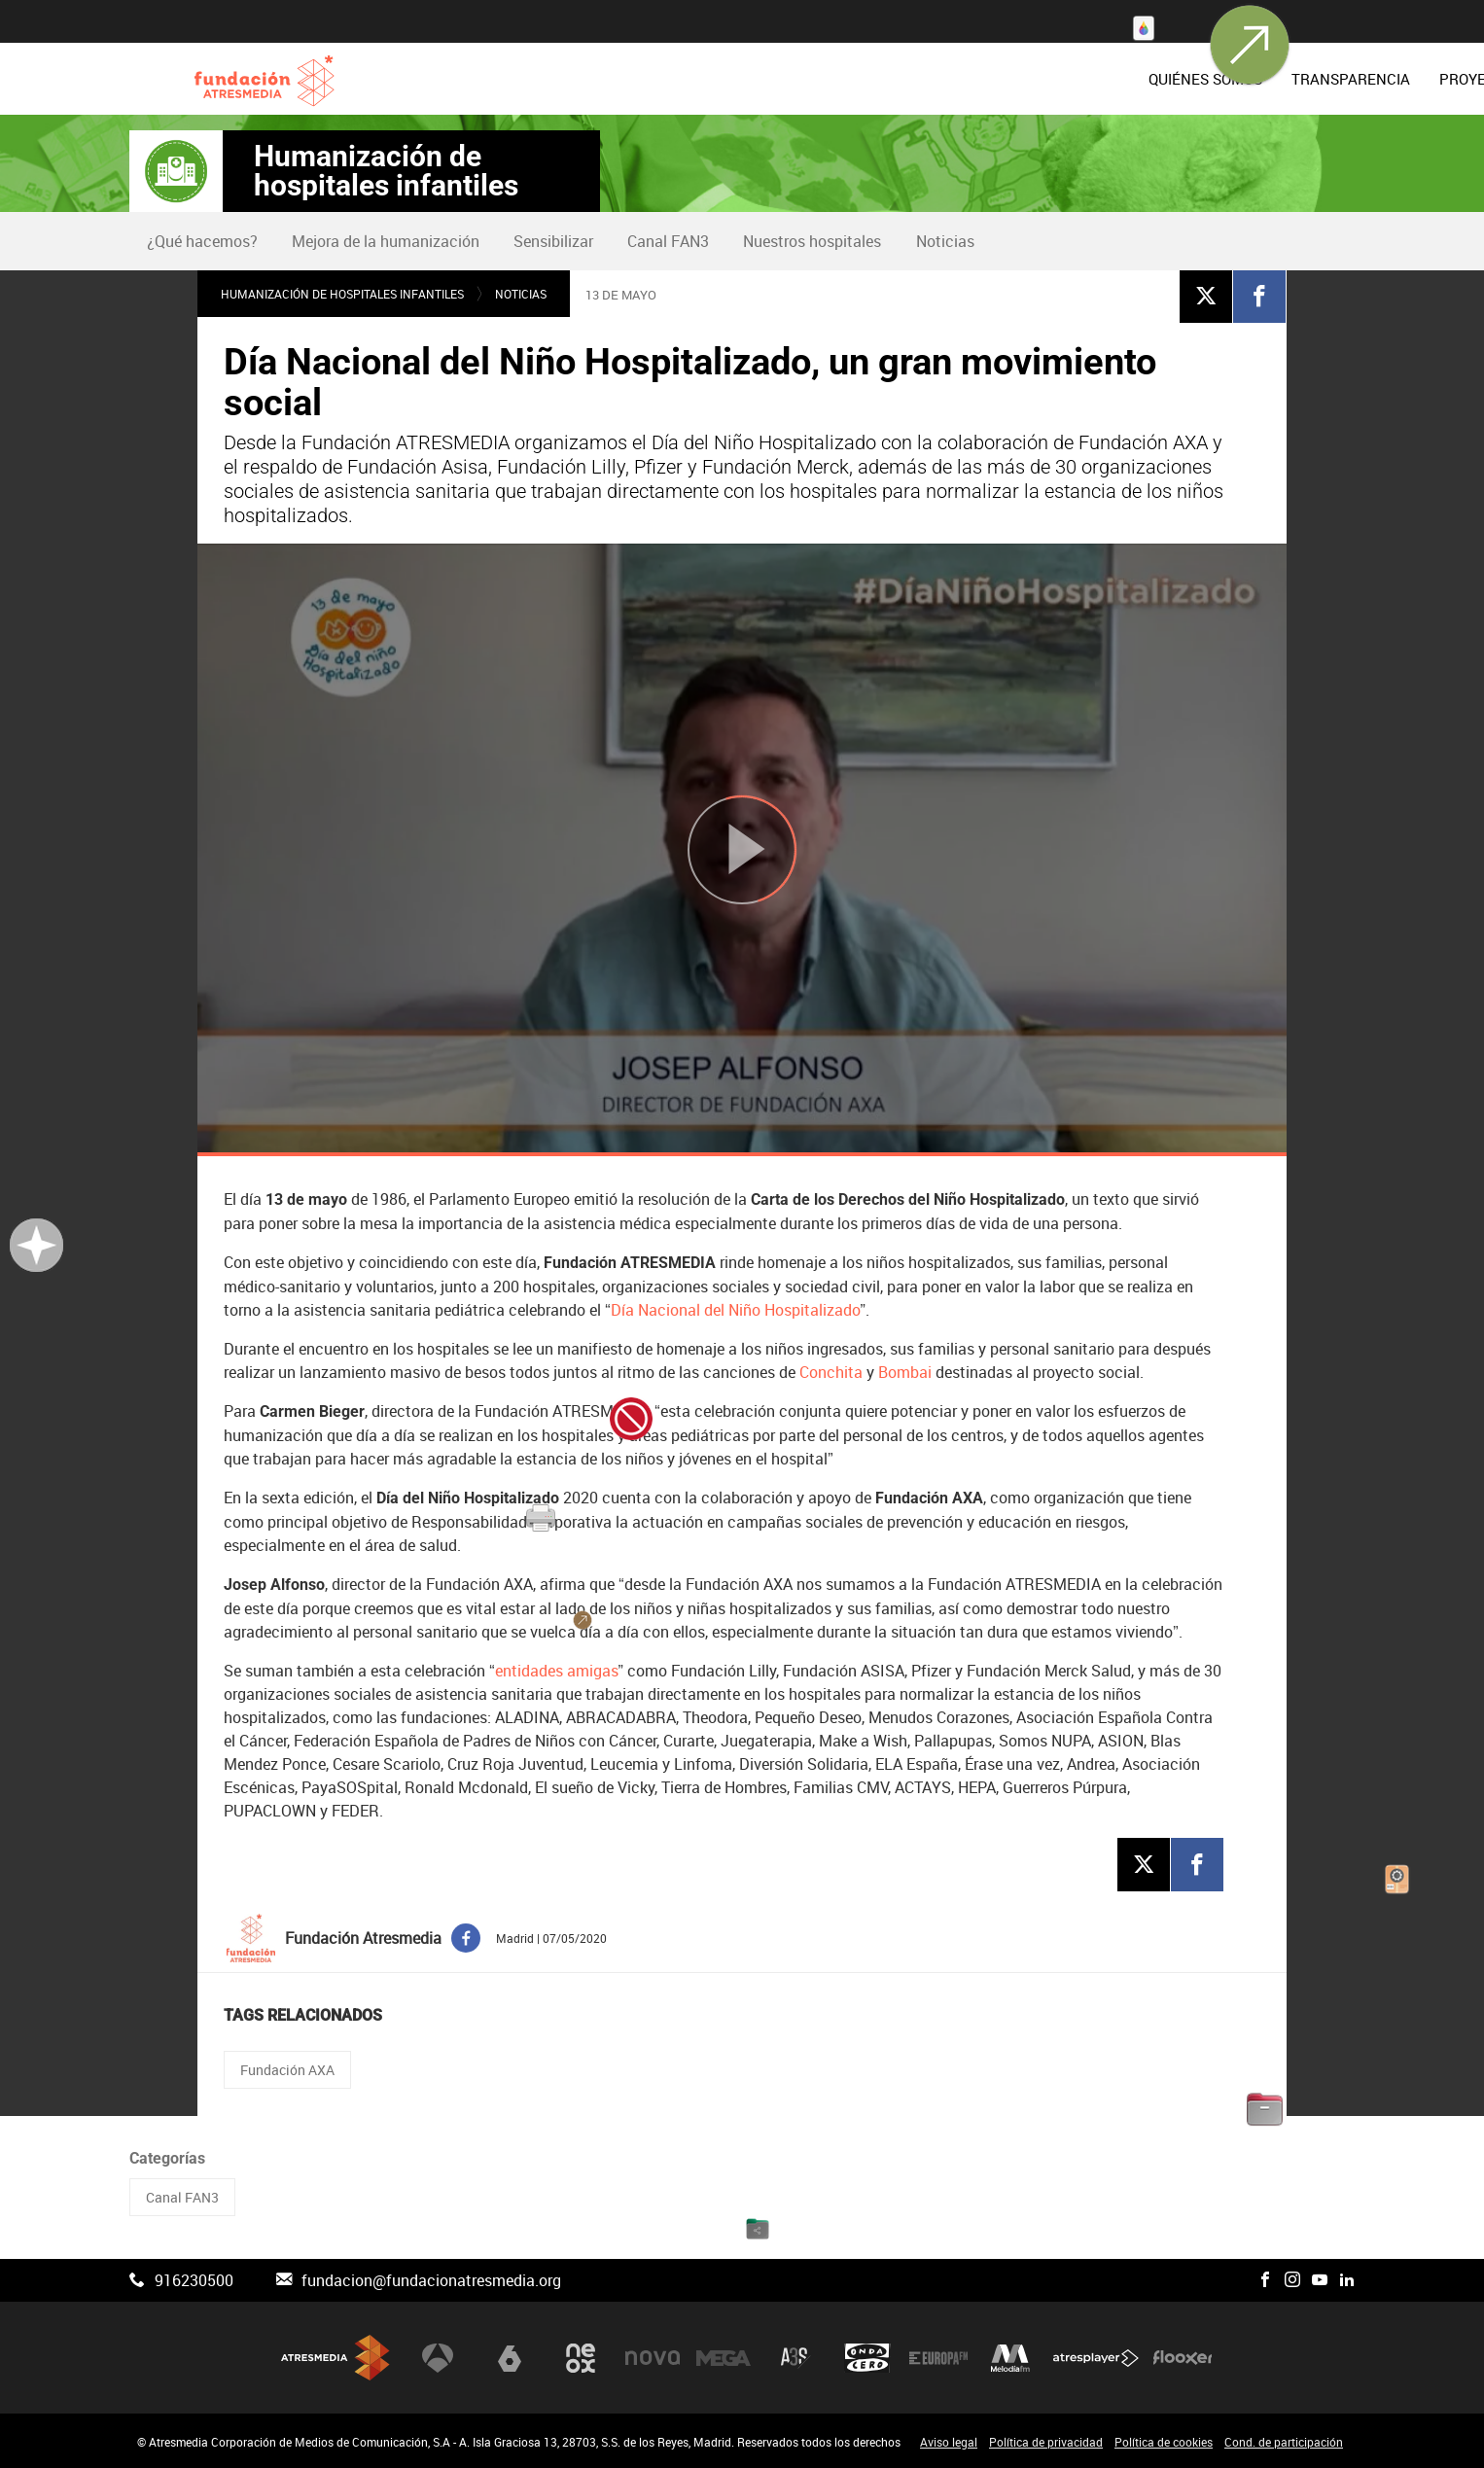 This screenshot has width=1484, height=2468. What do you see at coordinates (1144, 28) in the screenshot?
I see `an ICC color profile file` at bounding box center [1144, 28].